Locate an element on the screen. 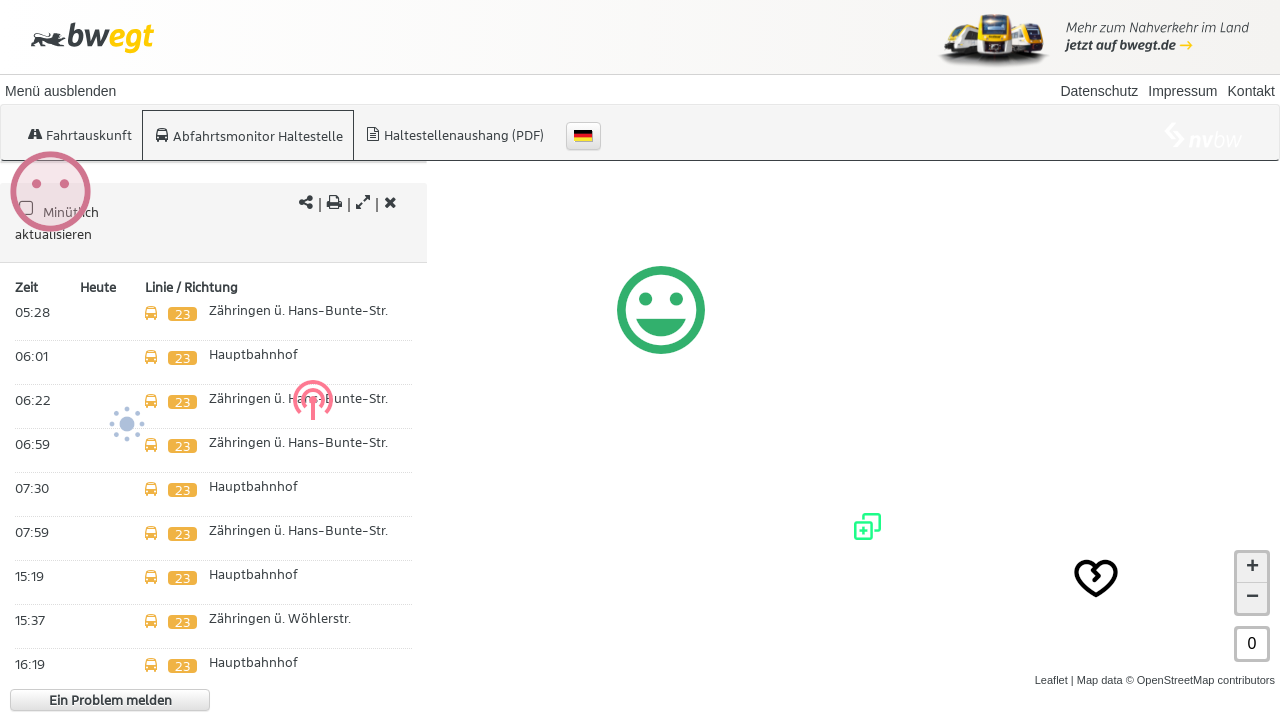  rate your experience as positive is located at coordinates (661, 310).